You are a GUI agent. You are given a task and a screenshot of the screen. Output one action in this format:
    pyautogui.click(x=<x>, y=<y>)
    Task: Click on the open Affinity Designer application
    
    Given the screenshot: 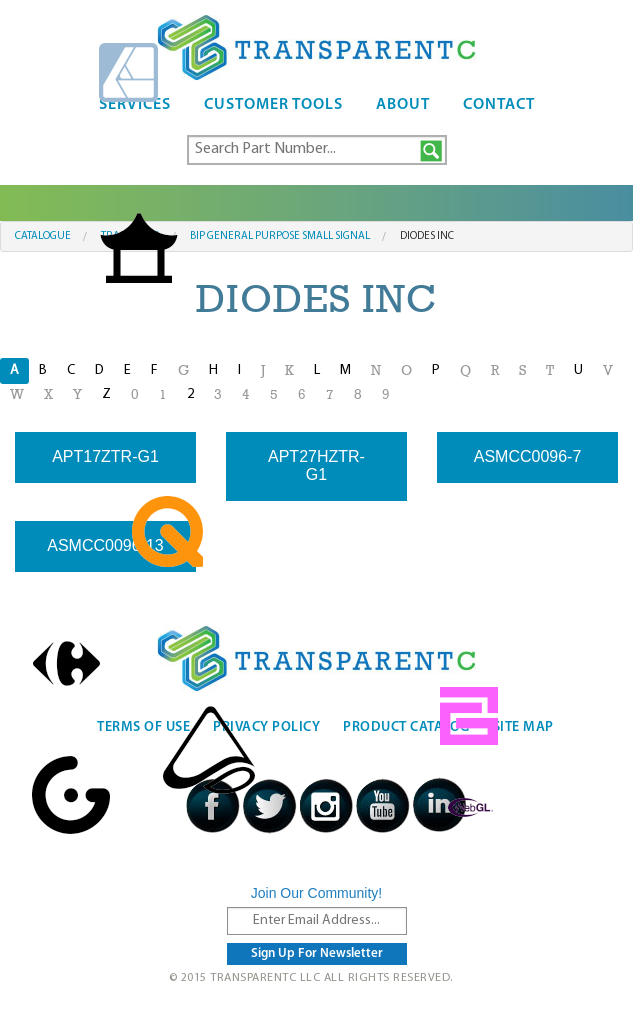 What is the action you would take?
    pyautogui.click(x=128, y=72)
    